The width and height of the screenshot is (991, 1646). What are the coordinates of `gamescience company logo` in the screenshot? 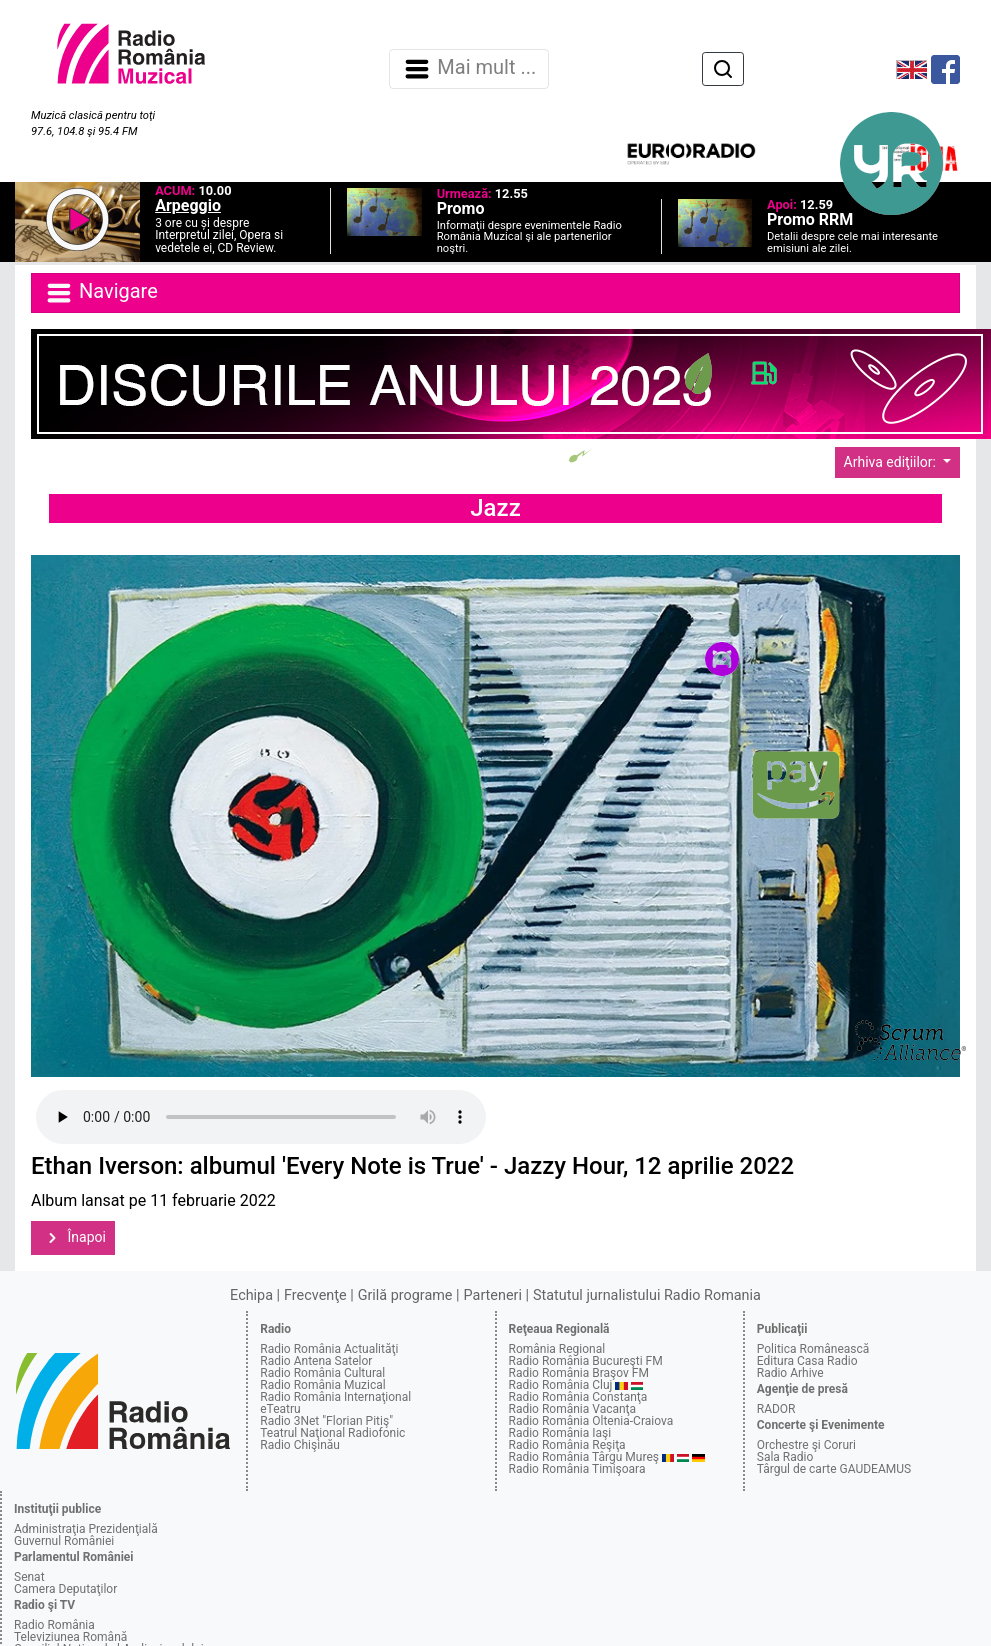 It's located at (580, 455).